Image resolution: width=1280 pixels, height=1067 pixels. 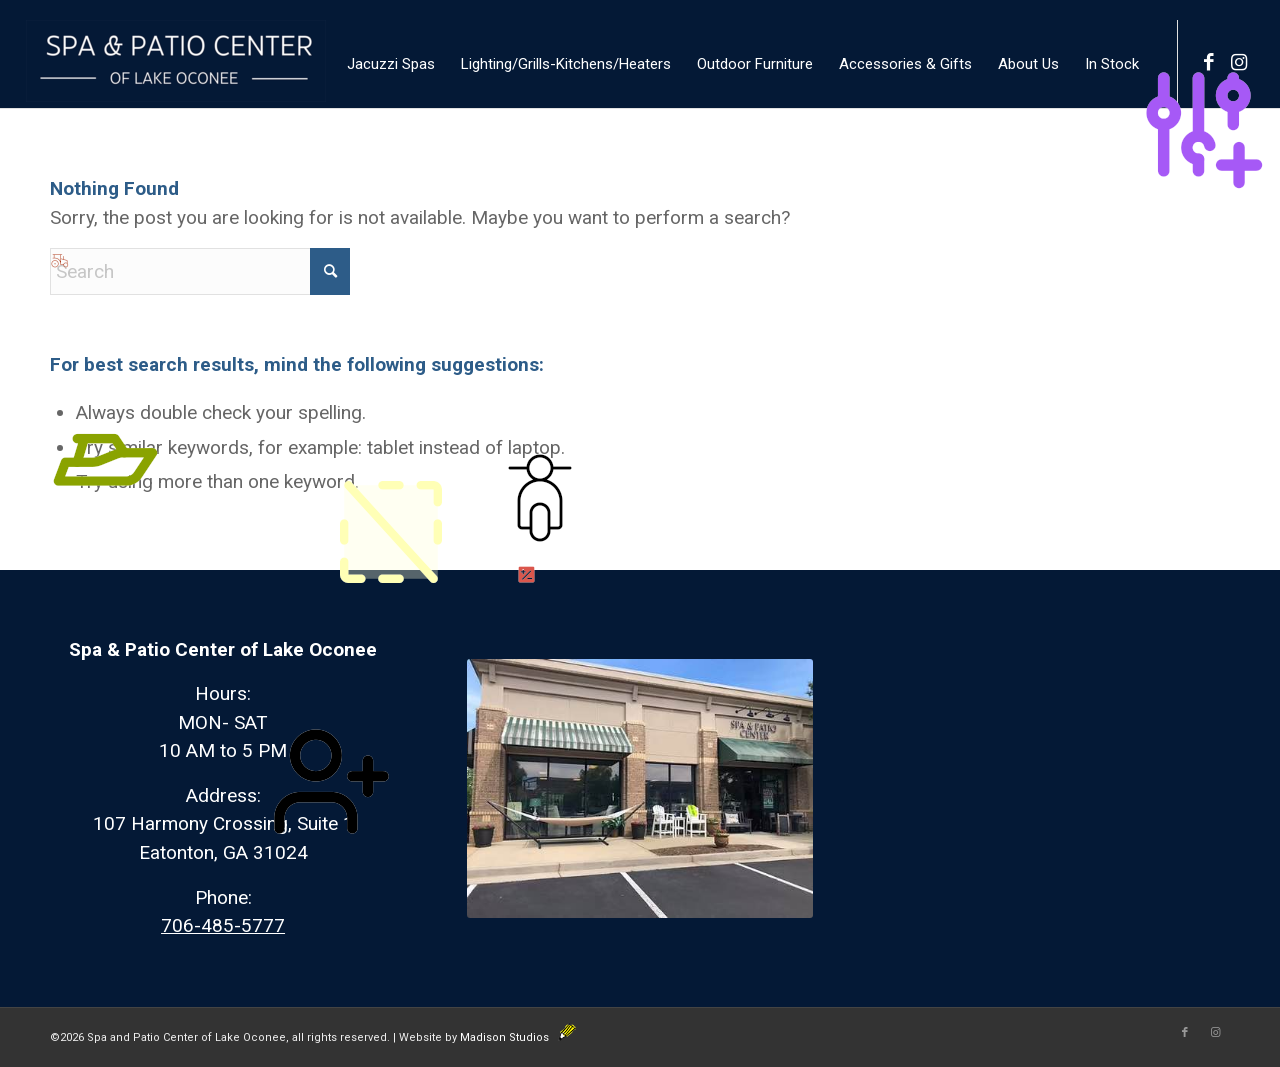 What do you see at coordinates (526, 574) in the screenshot?
I see `toggle between adding and subtracting values` at bounding box center [526, 574].